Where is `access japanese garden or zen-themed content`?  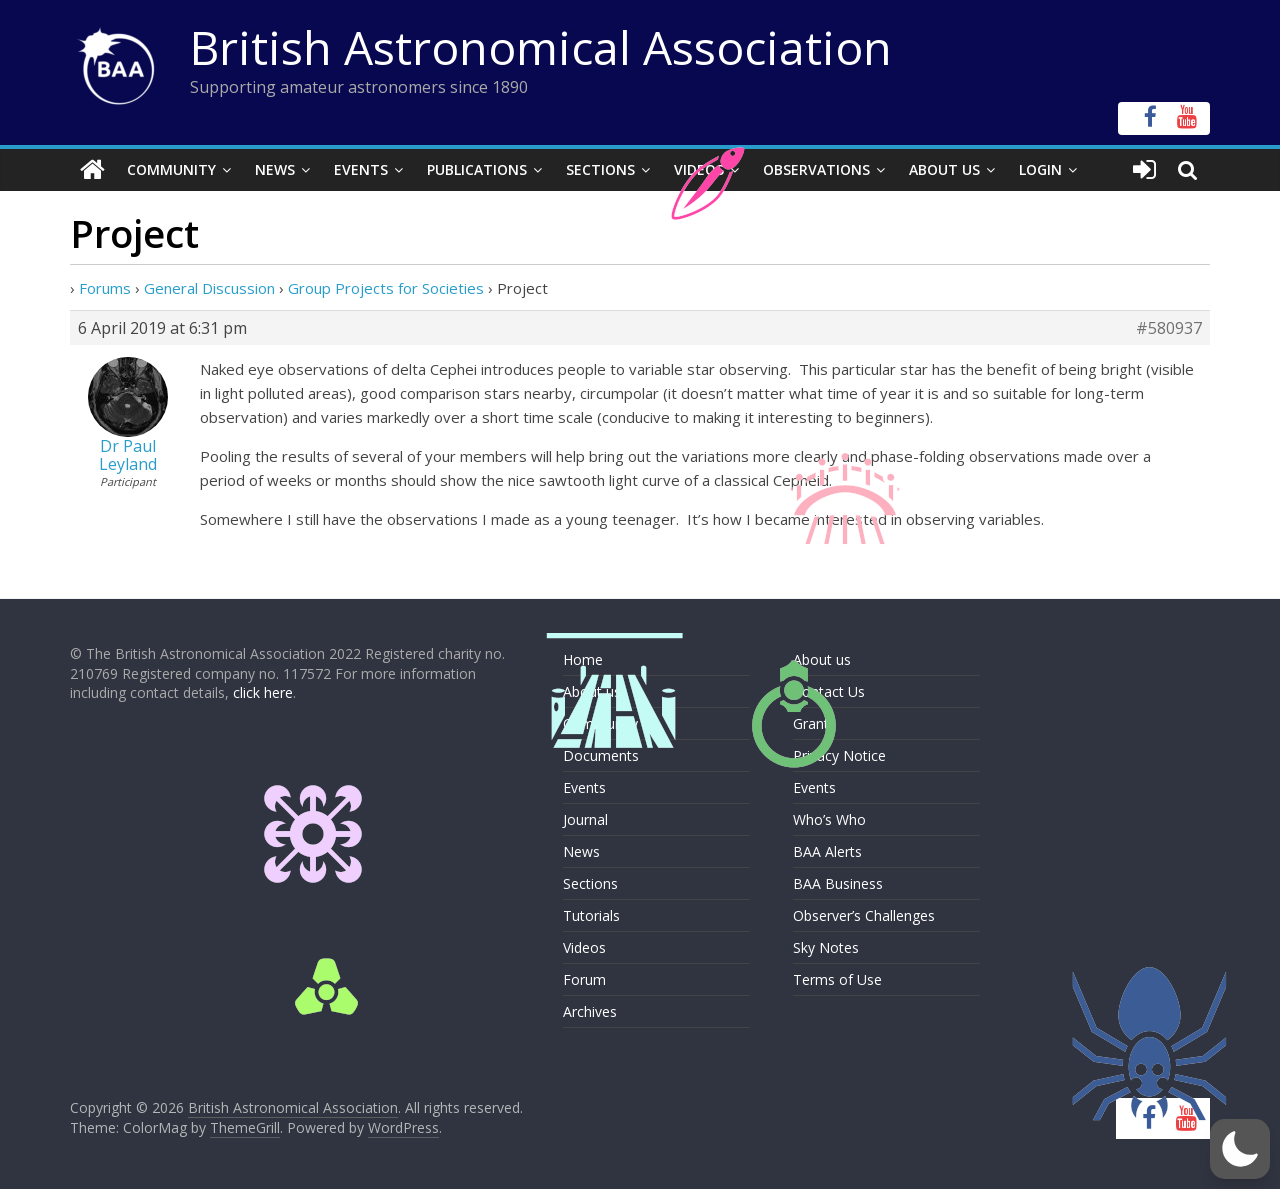
access japanese garden or zen-themed content is located at coordinates (845, 489).